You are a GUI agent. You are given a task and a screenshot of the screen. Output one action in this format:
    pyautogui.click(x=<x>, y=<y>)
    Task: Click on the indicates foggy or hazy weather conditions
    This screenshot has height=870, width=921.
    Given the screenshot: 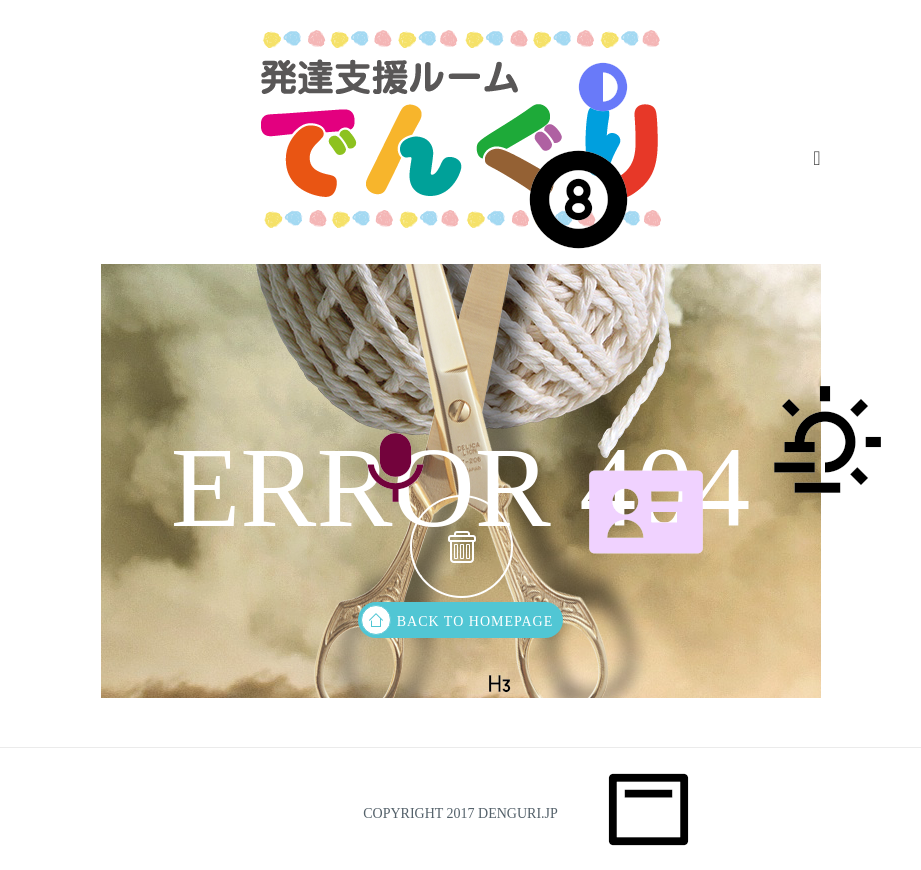 What is the action you would take?
    pyautogui.click(x=825, y=442)
    